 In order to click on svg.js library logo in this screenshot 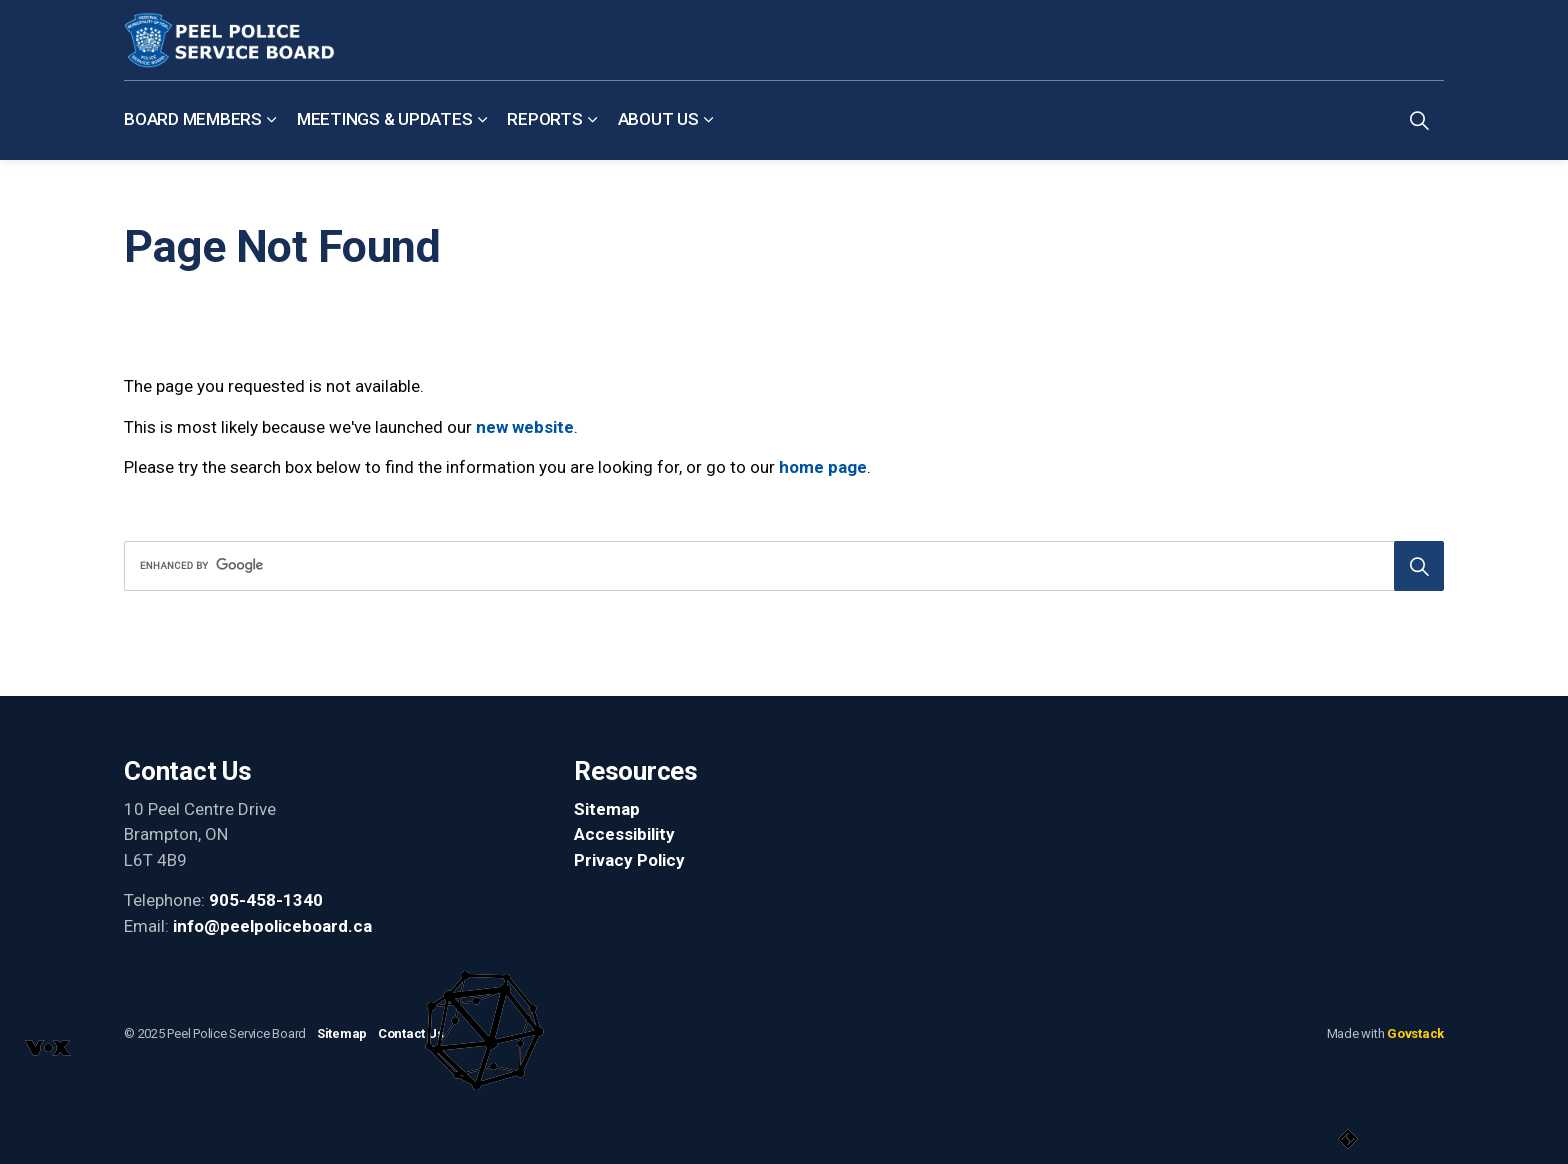, I will do `click(1348, 1139)`.